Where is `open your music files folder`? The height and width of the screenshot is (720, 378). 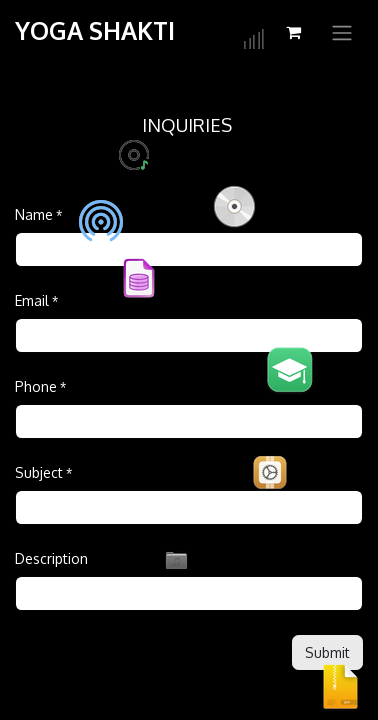
open your music files folder is located at coordinates (176, 560).